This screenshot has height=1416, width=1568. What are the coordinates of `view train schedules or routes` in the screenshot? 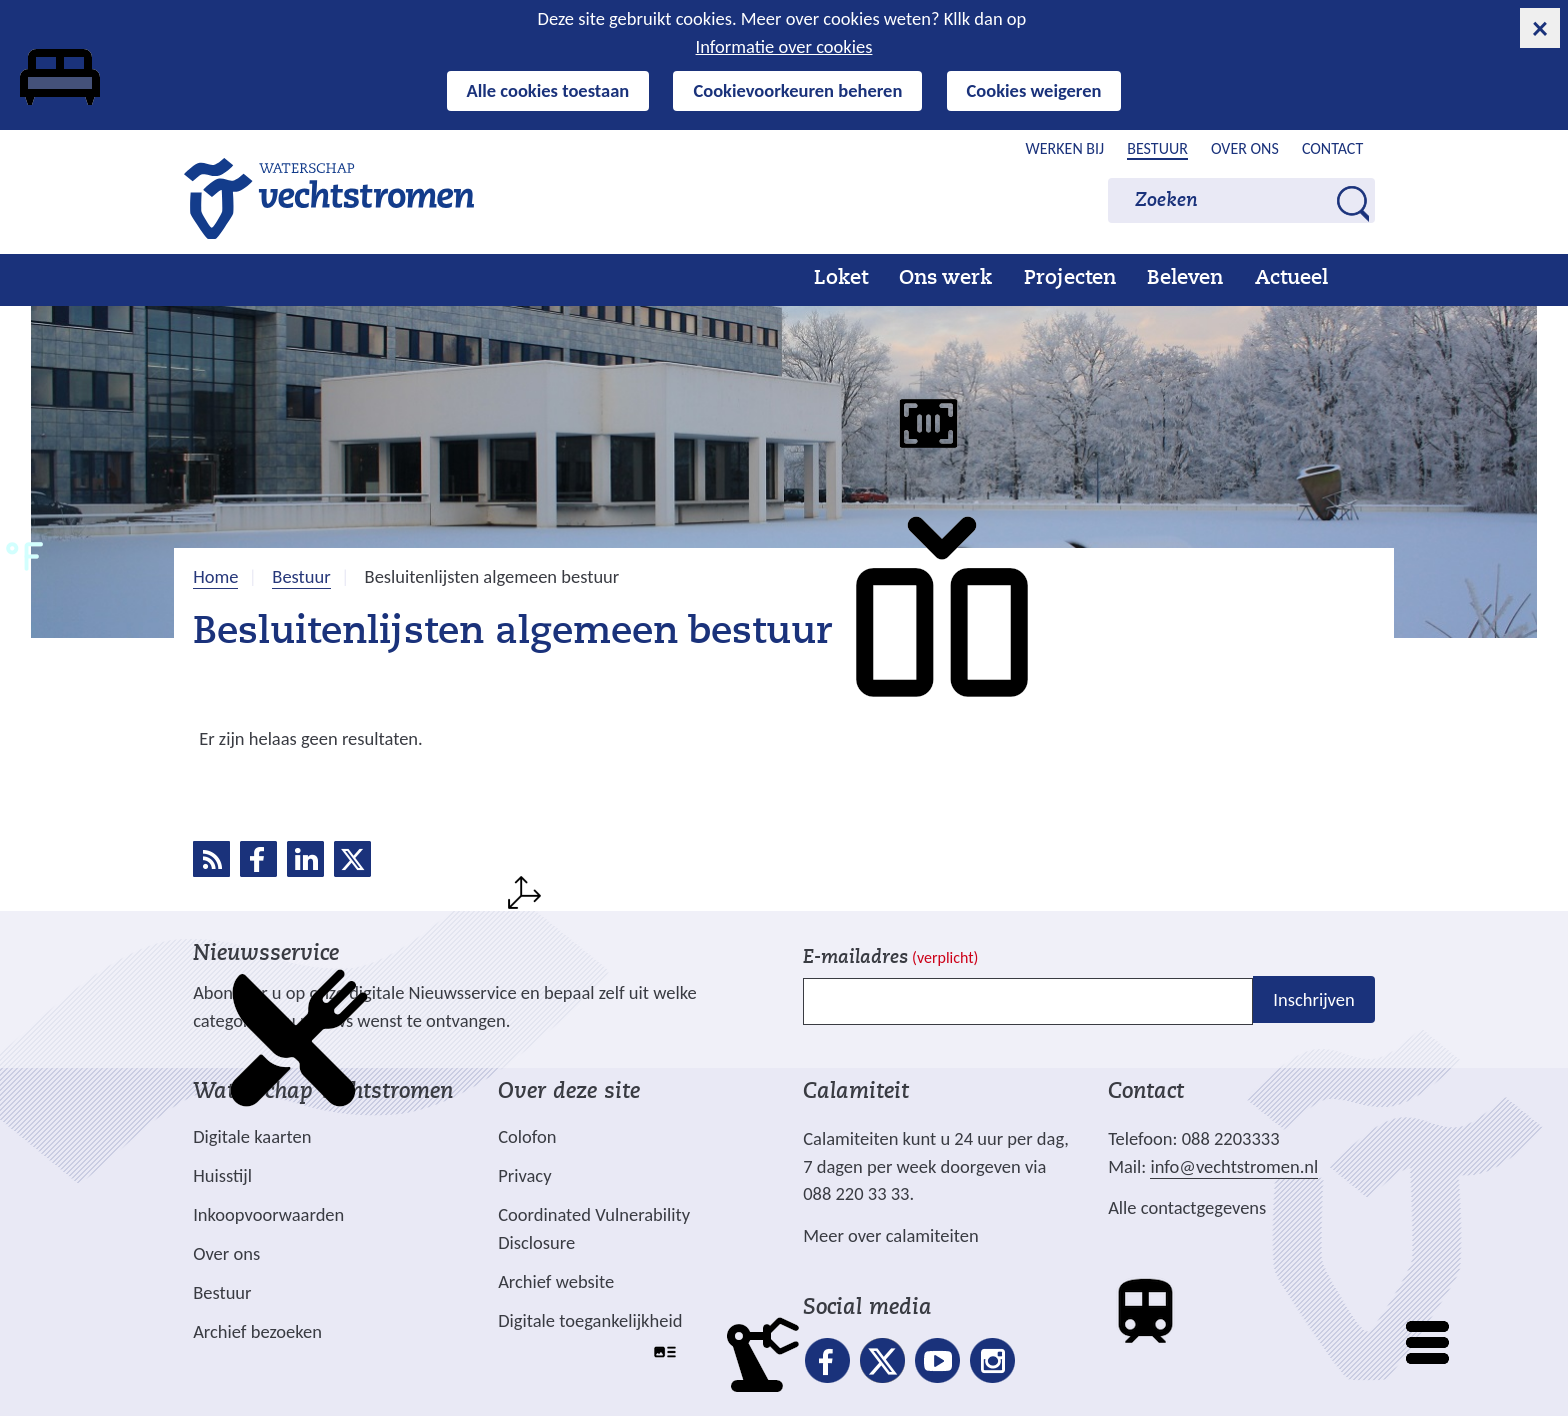 It's located at (1145, 1312).